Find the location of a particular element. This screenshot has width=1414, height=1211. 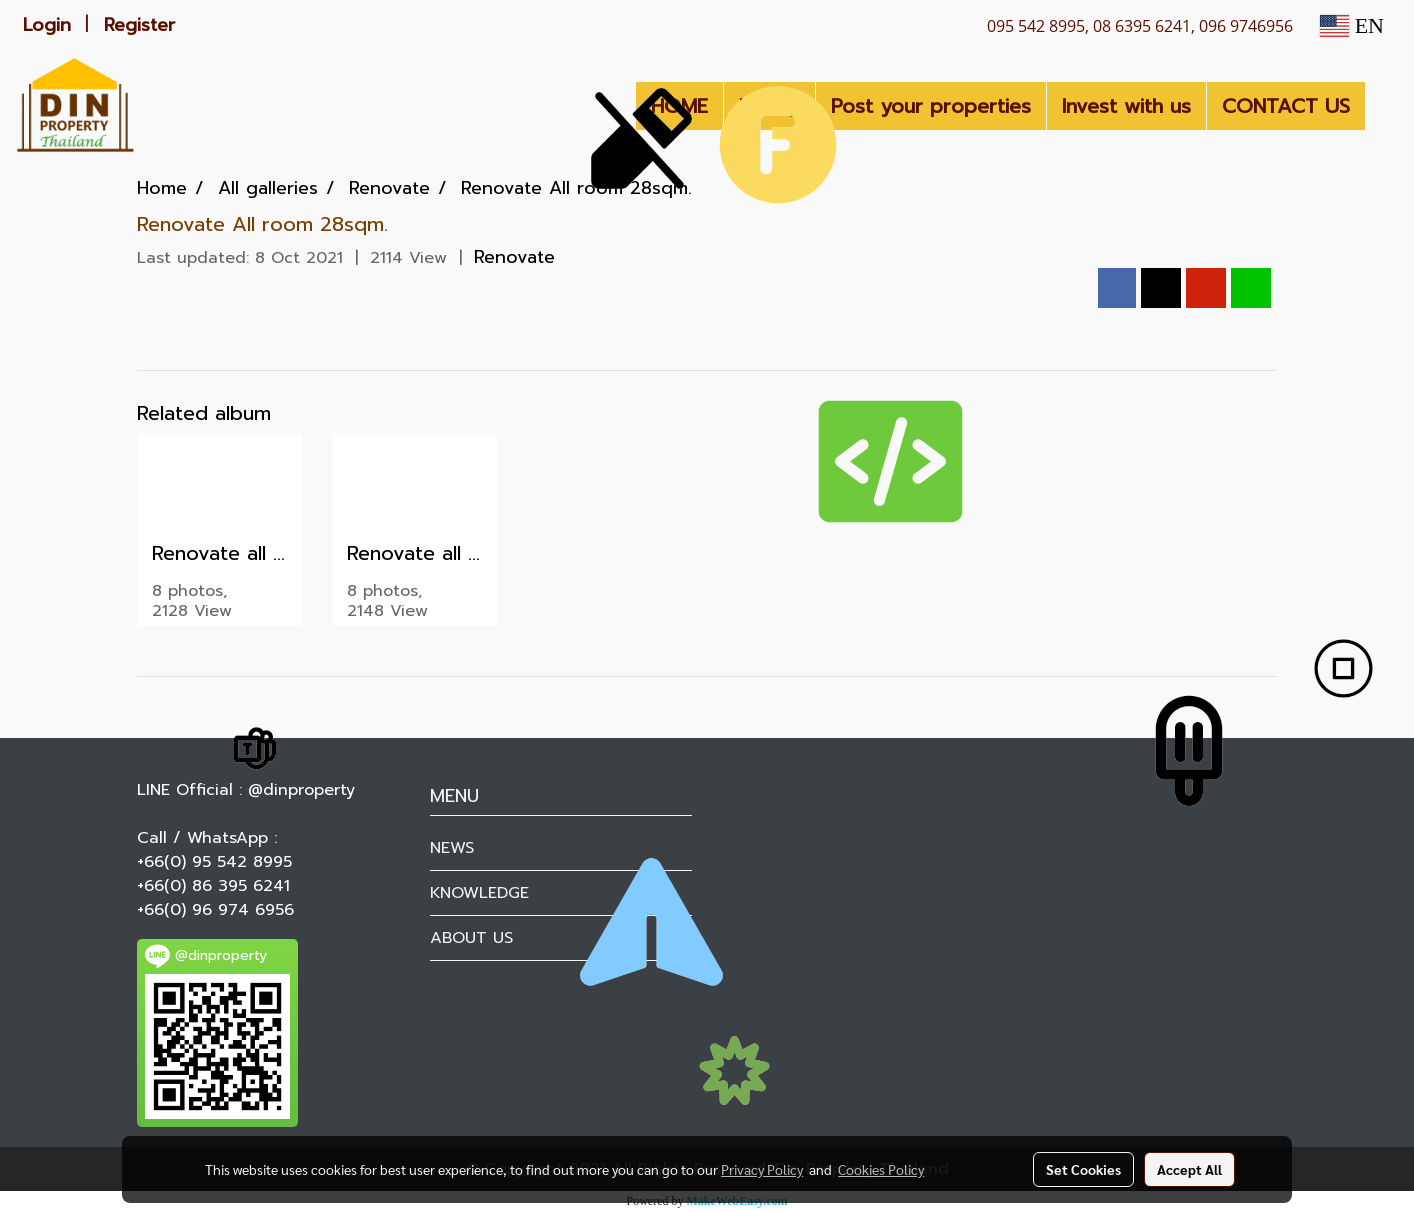

stop media playback is located at coordinates (1343, 668).